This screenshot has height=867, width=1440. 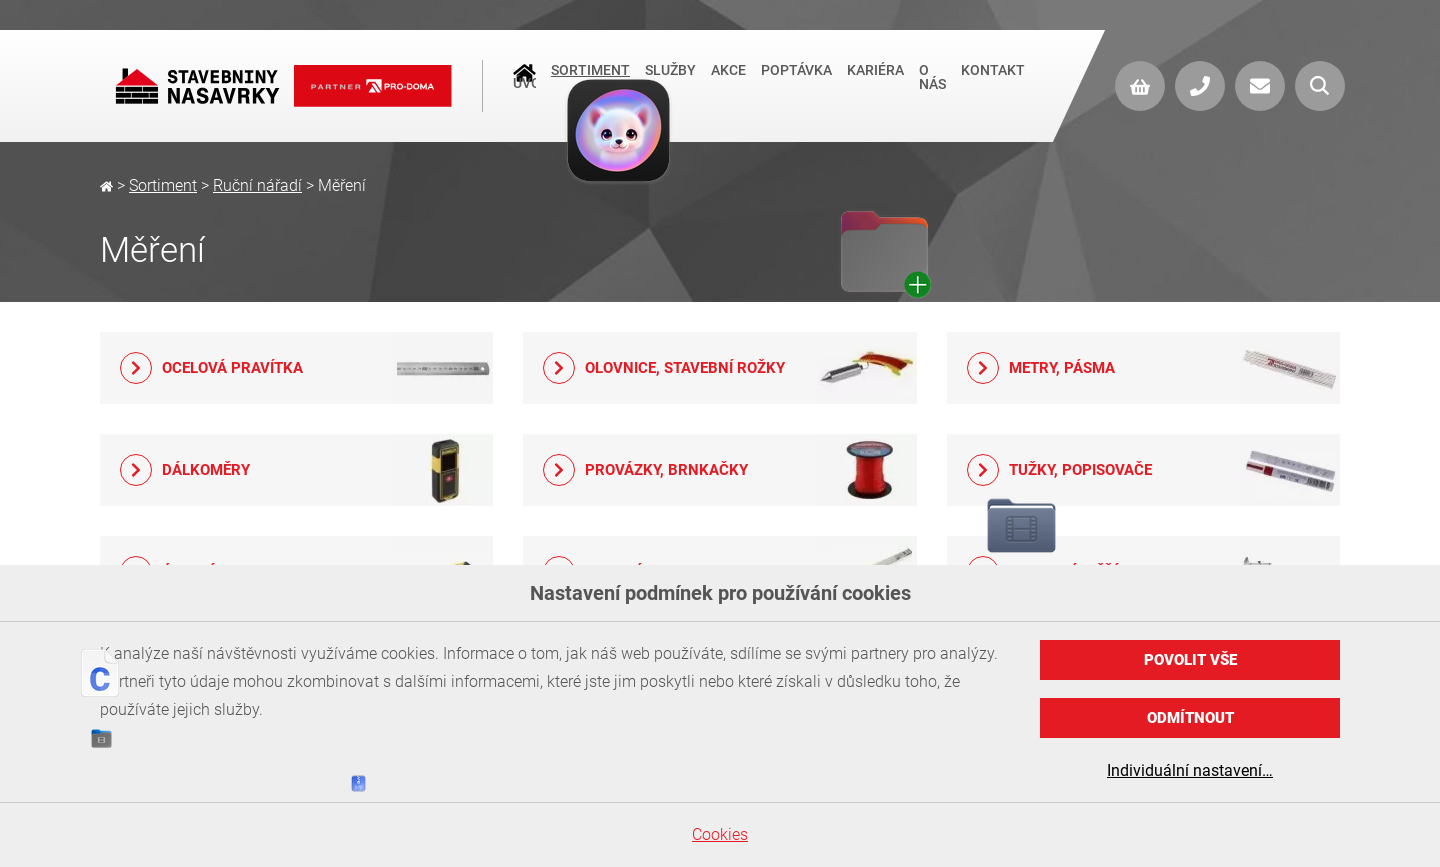 I want to click on open your videos folder, so click(x=101, y=738).